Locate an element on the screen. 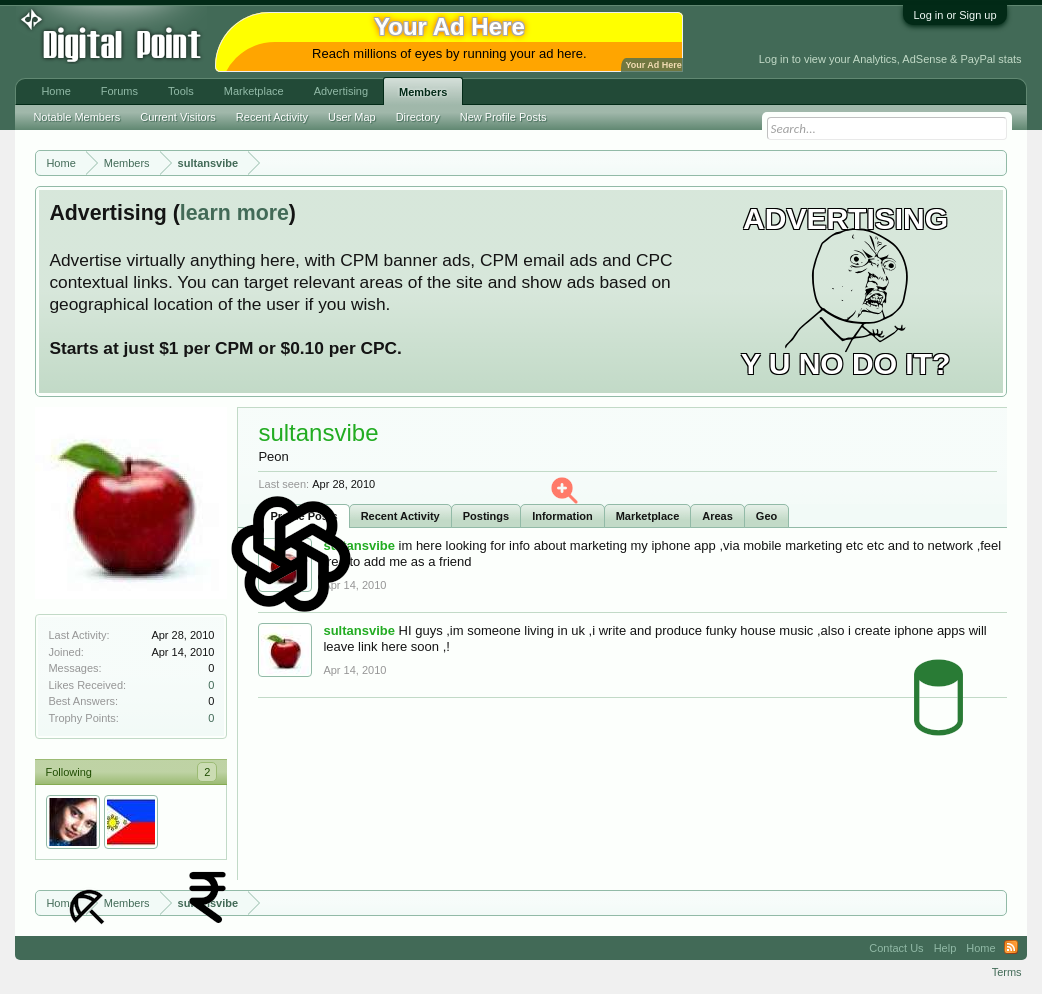  zoom in on content is located at coordinates (564, 490).